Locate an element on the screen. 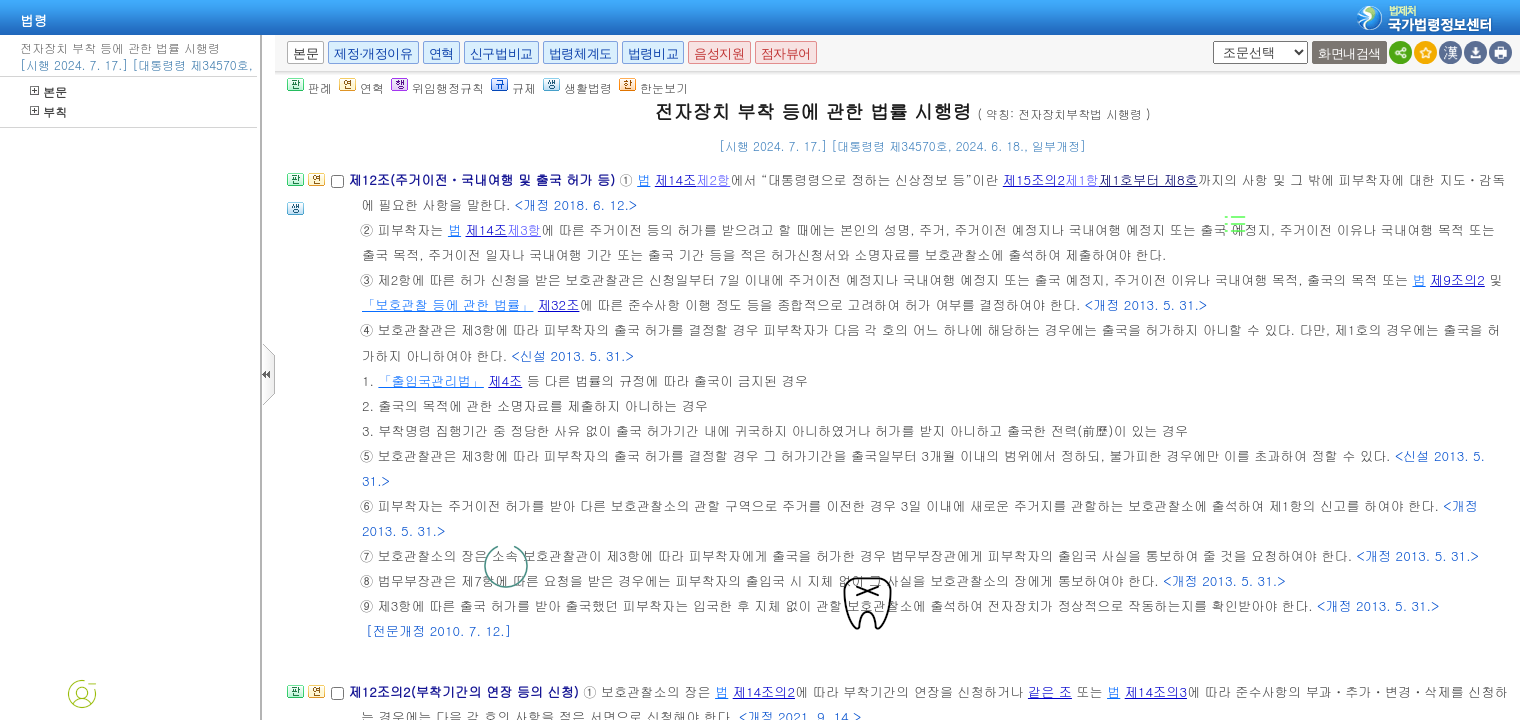  access dental or oral health features is located at coordinates (867, 603).